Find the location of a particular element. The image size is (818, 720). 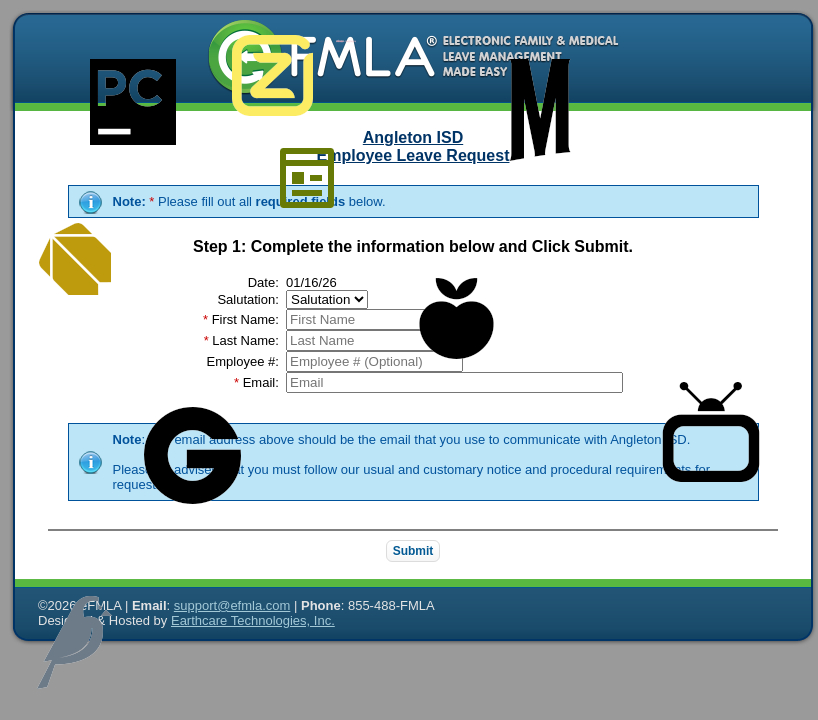

open PyCharm IDE is located at coordinates (133, 102).